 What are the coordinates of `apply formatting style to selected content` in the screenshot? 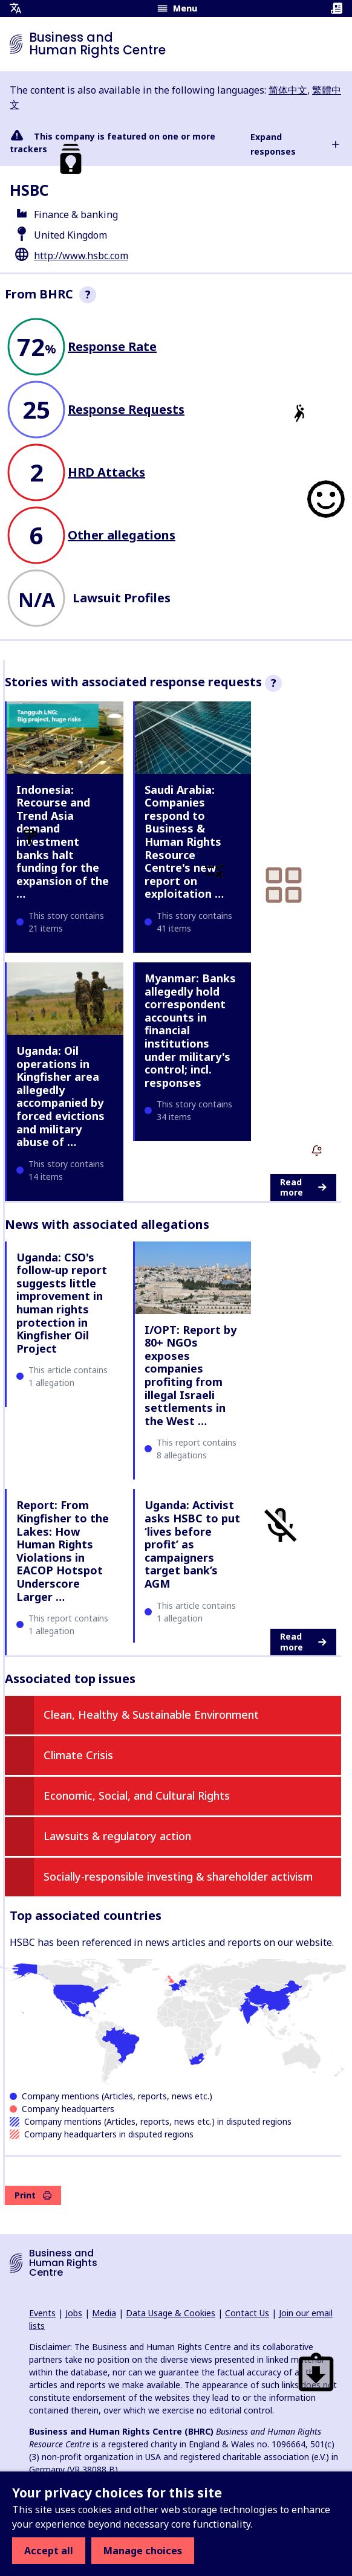 It's located at (30, 837).